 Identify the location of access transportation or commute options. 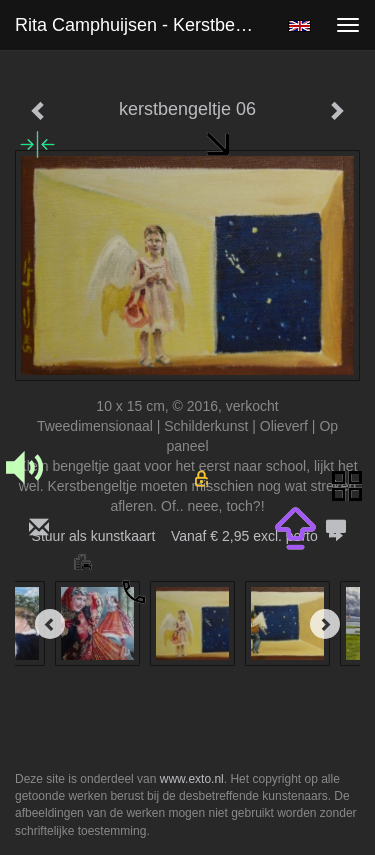
(83, 562).